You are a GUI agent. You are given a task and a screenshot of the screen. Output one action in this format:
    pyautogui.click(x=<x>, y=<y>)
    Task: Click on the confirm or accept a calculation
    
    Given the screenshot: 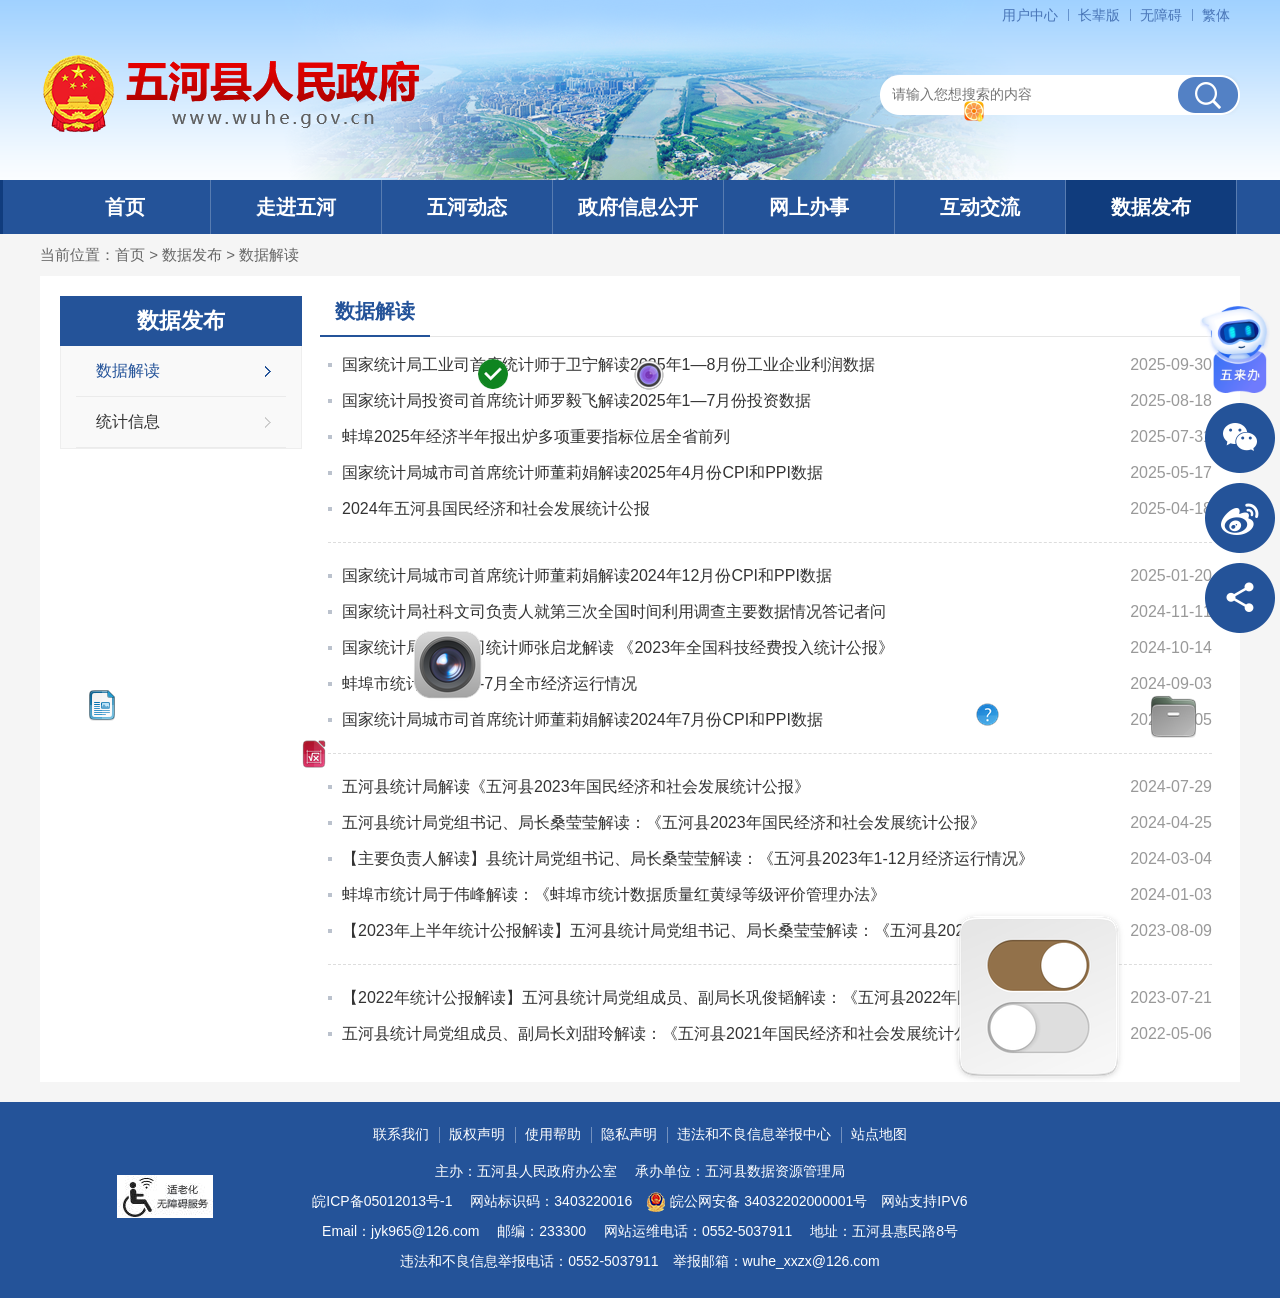 What is the action you would take?
    pyautogui.click(x=493, y=374)
    